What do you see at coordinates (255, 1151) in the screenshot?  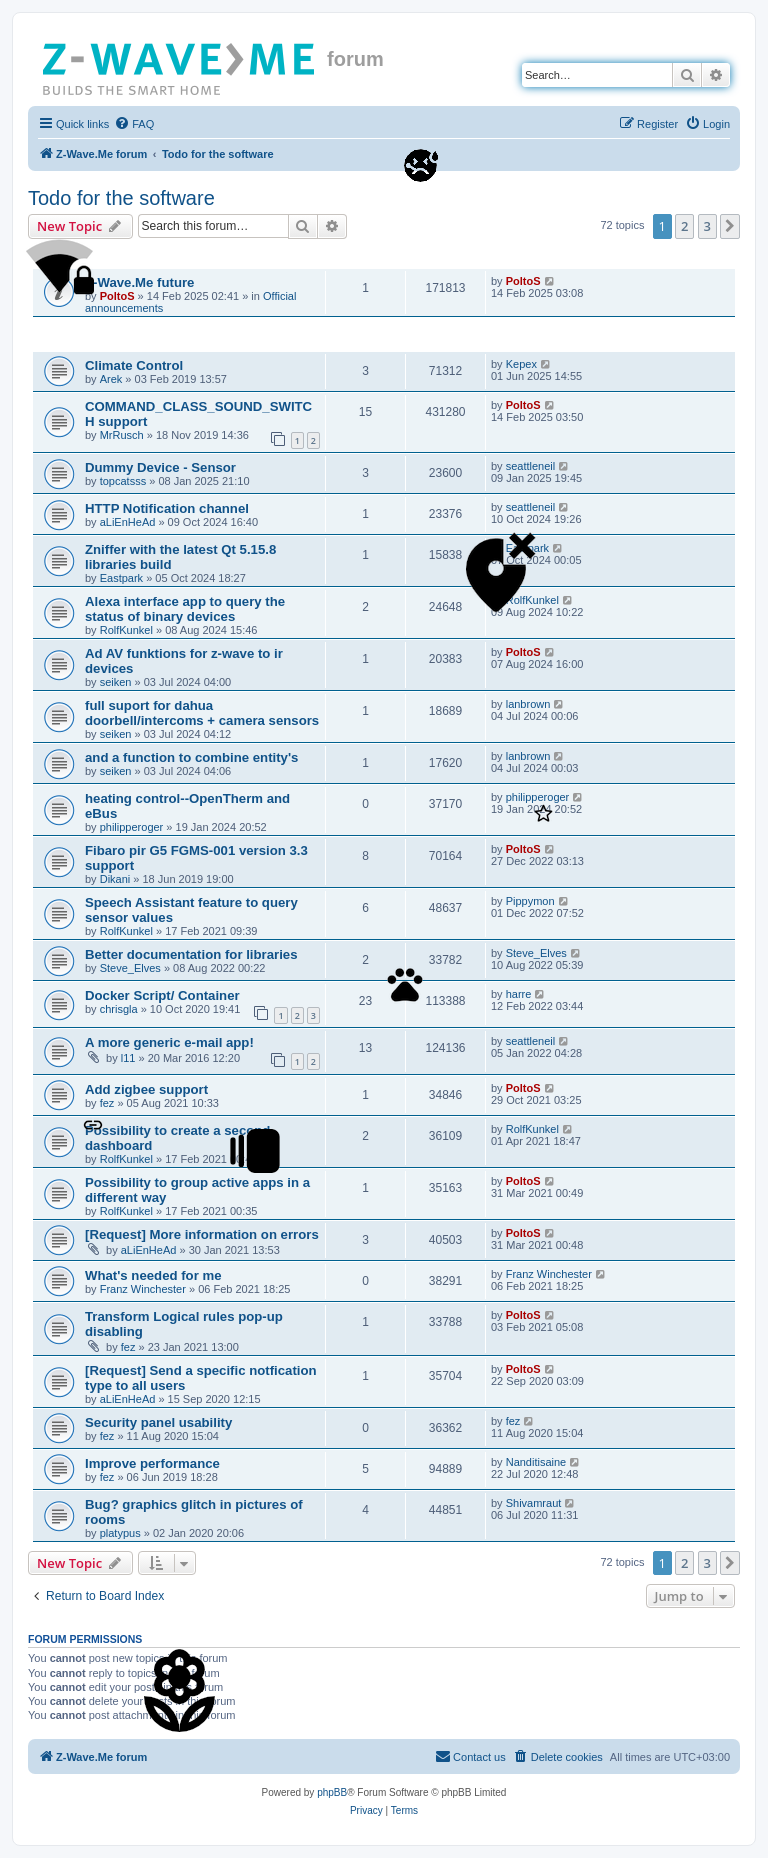 I see `view version history` at bounding box center [255, 1151].